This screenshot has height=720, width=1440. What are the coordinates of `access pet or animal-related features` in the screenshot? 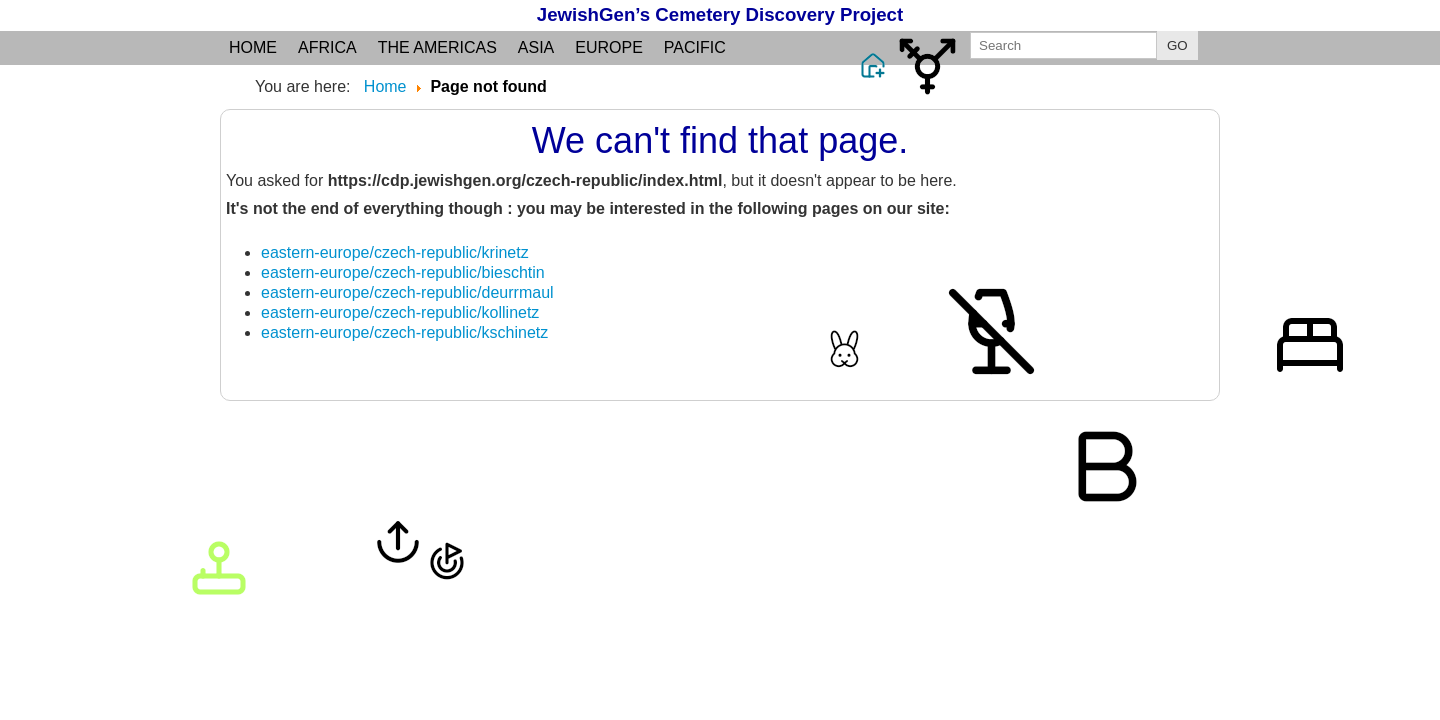 It's located at (844, 349).